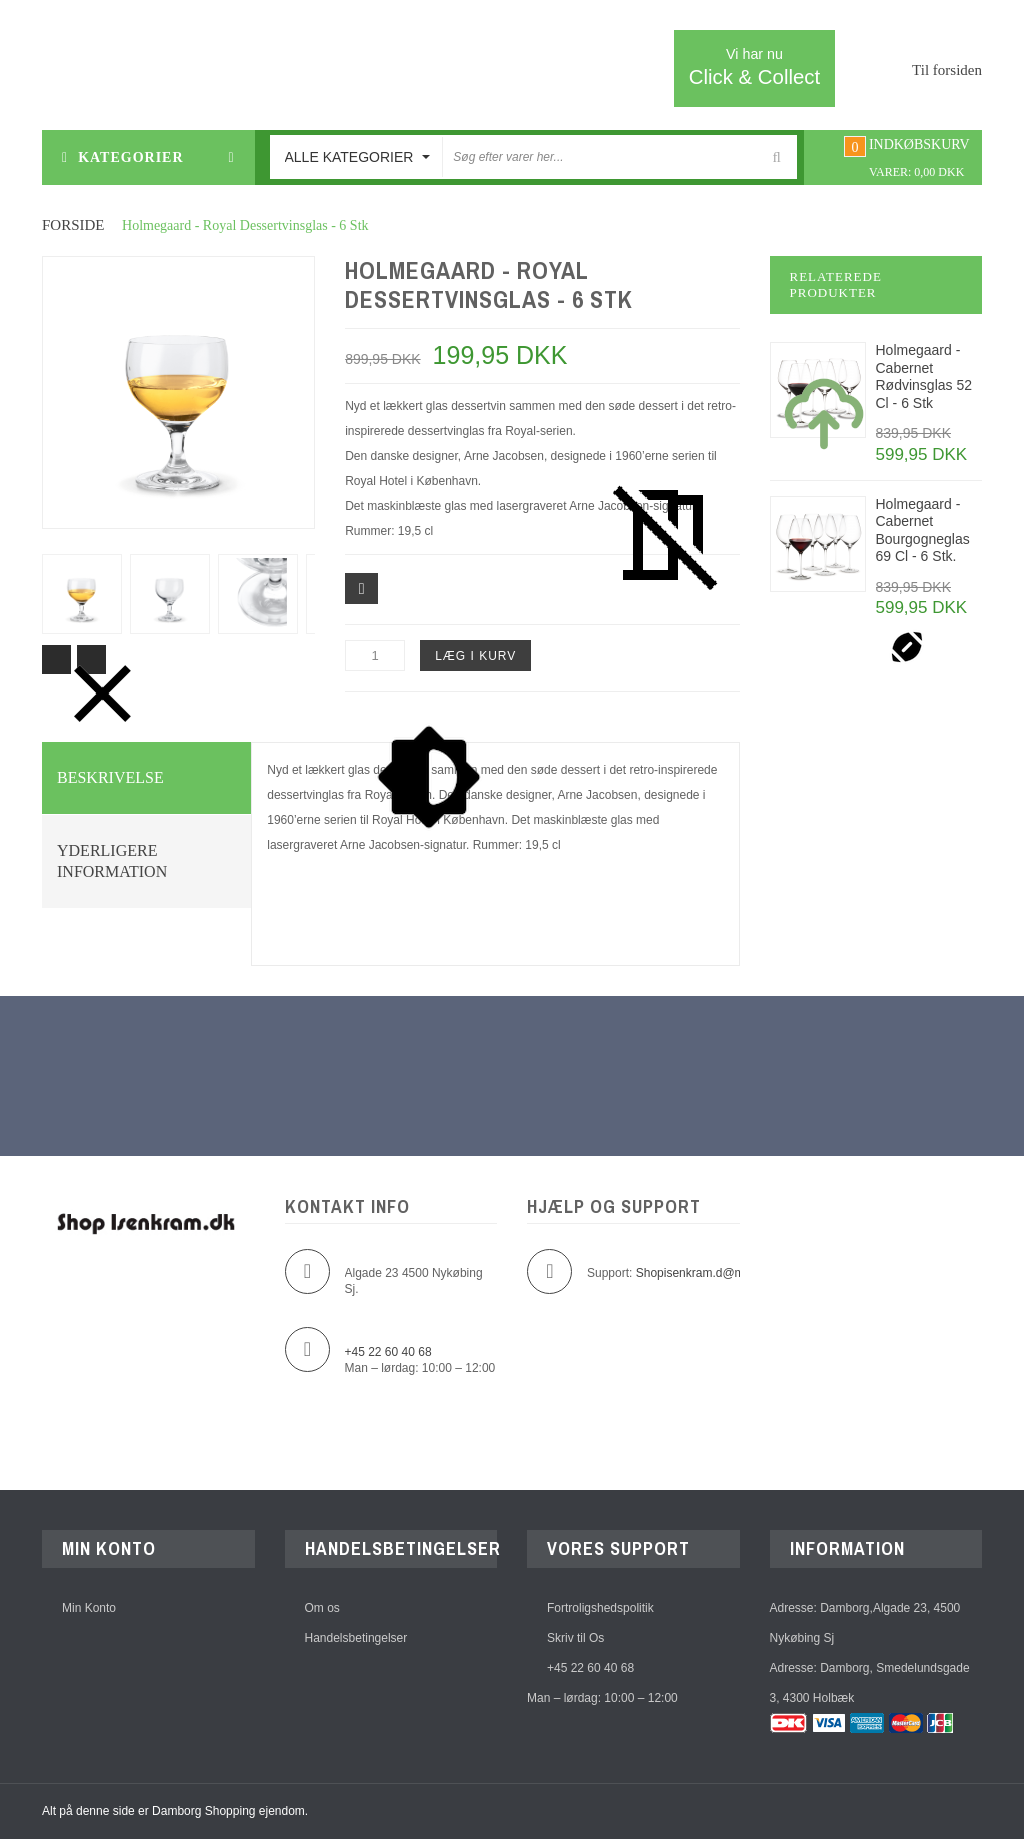 This screenshot has width=1024, height=1839. I want to click on close the current window or dialog, so click(102, 693).